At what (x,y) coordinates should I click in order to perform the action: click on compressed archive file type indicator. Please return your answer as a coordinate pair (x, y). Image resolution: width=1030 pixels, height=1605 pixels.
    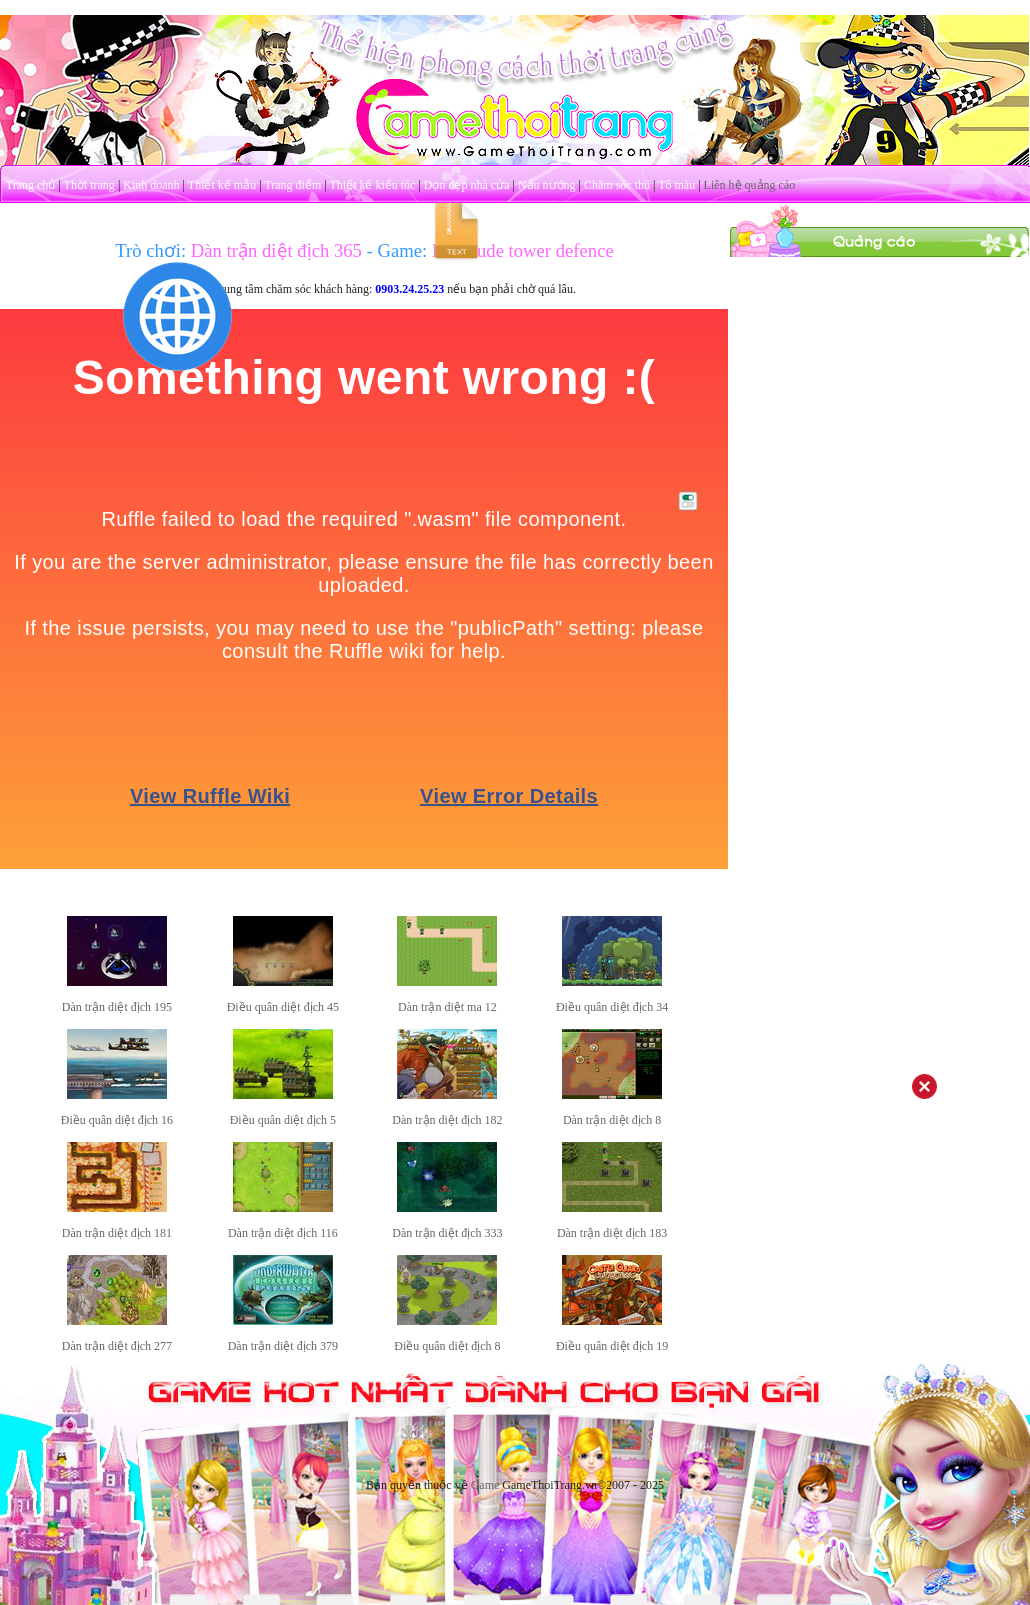
    Looking at the image, I should click on (456, 231).